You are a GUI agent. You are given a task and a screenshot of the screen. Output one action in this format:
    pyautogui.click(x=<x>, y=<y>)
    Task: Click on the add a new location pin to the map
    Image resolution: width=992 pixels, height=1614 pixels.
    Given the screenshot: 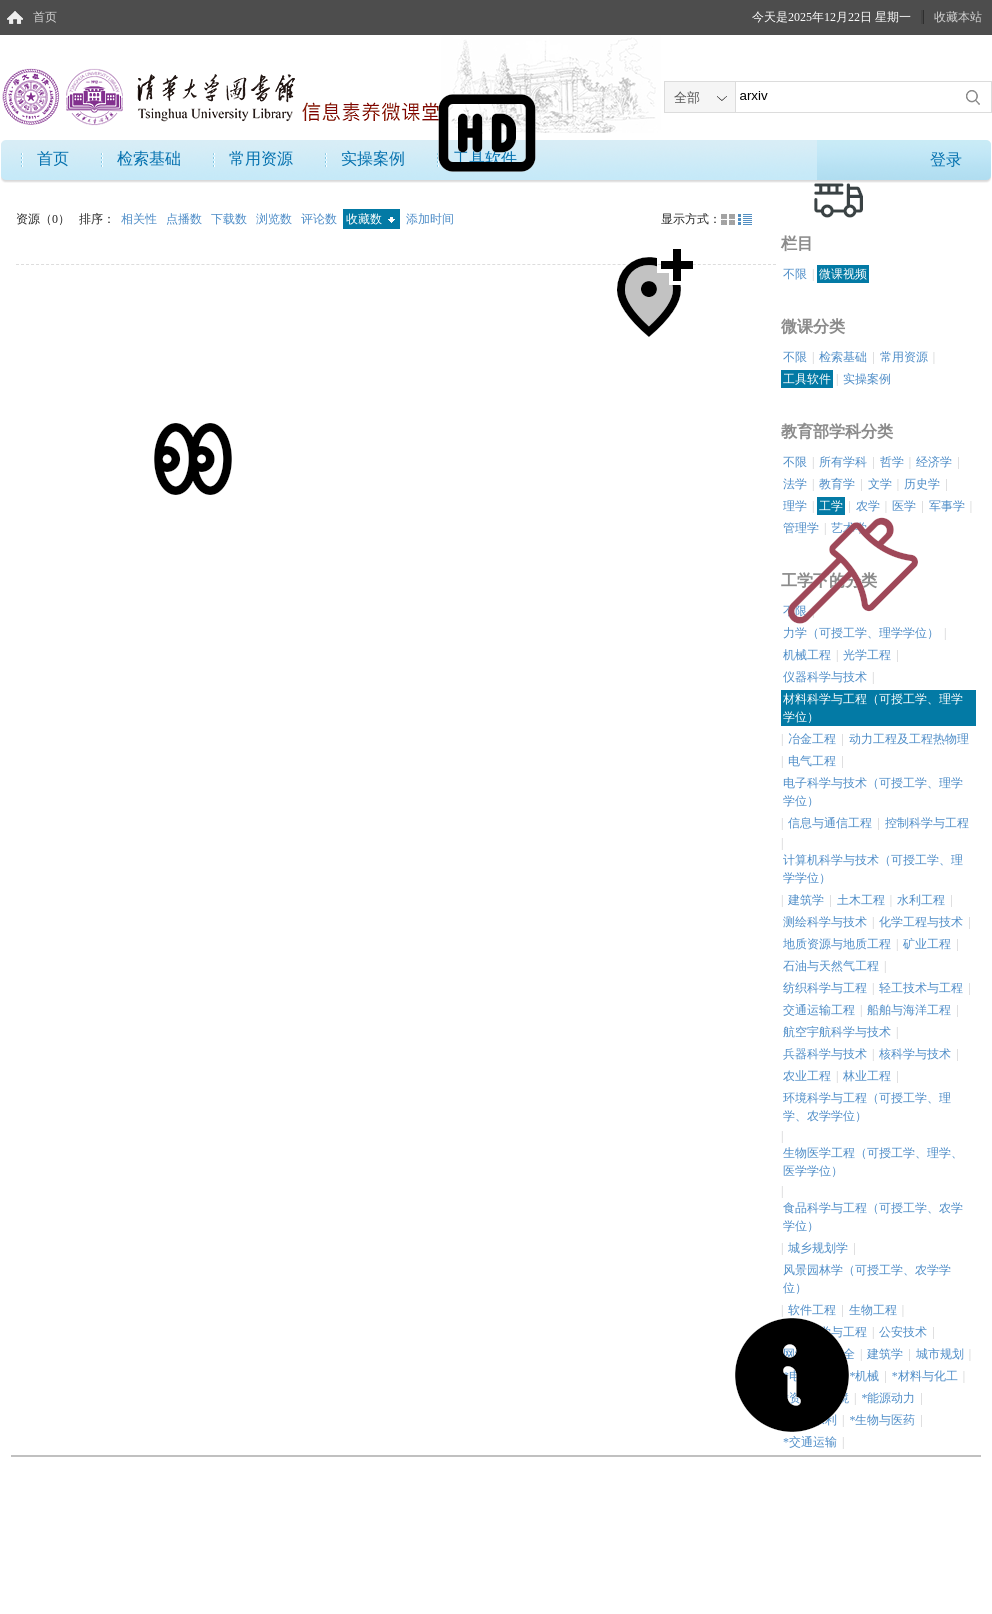 What is the action you would take?
    pyautogui.click(x=649, y=293)
    